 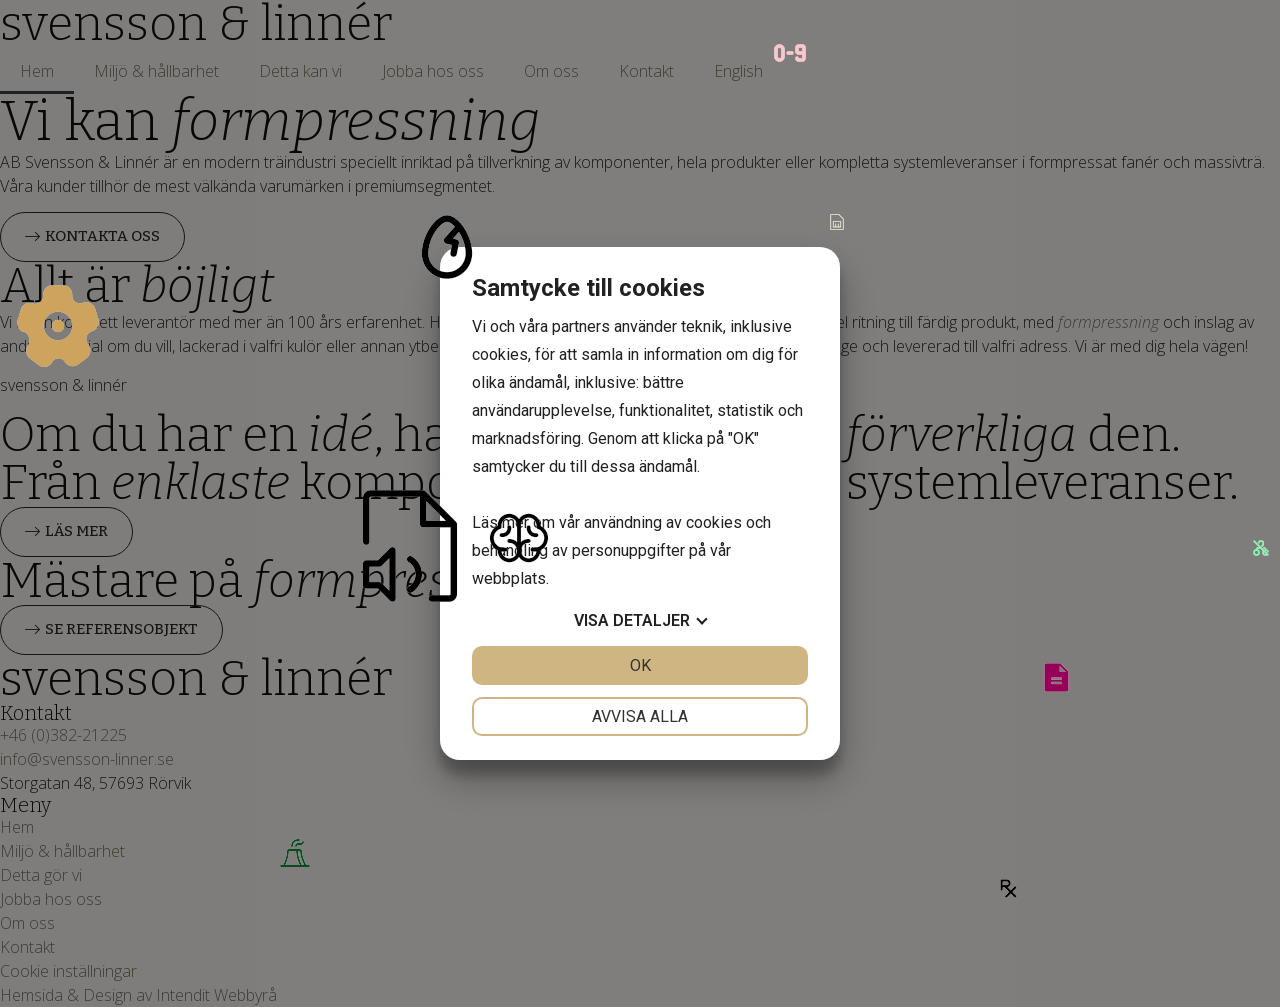 What do you see at coordinates (1056, 677) in the screenshot?
I see `view document contents` at bounding box center [1056, 677].